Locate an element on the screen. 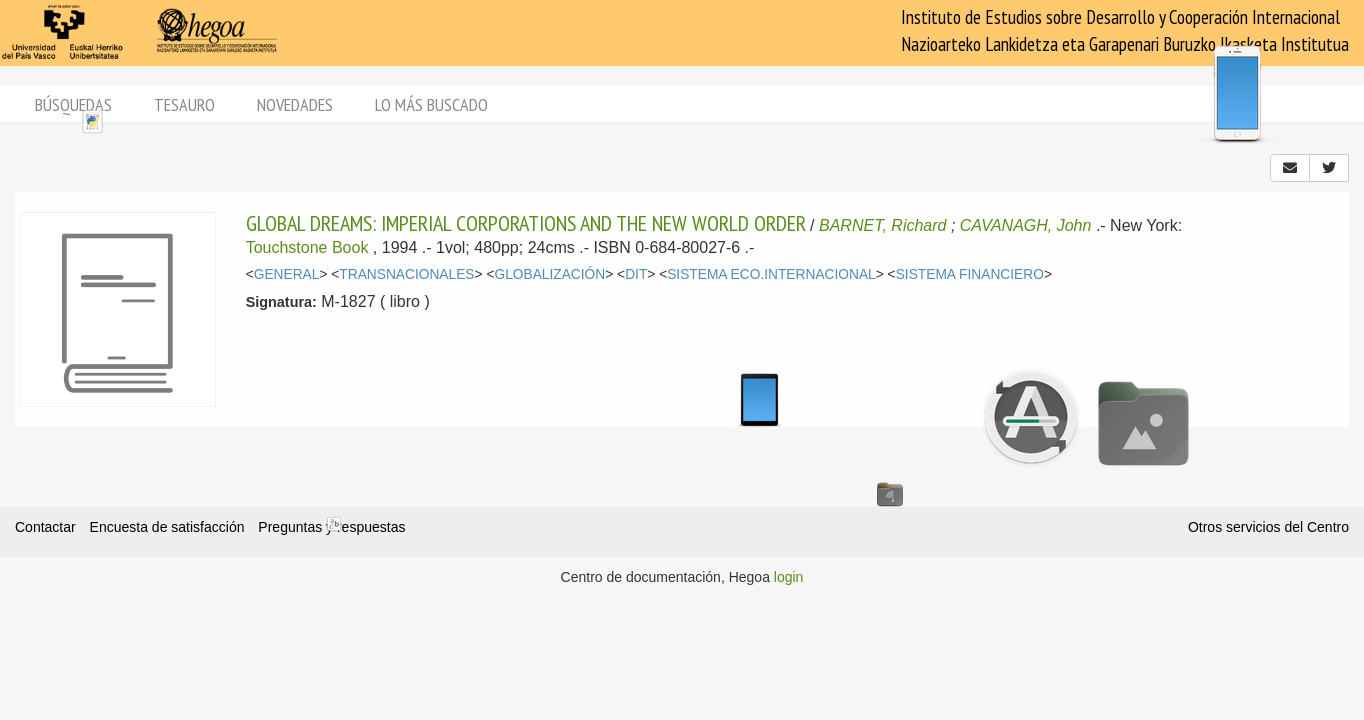 Image resolution: width=1364 pixels, height=720 pixels. python bytecode file (.pyc) is located at coordinates (92, 121).